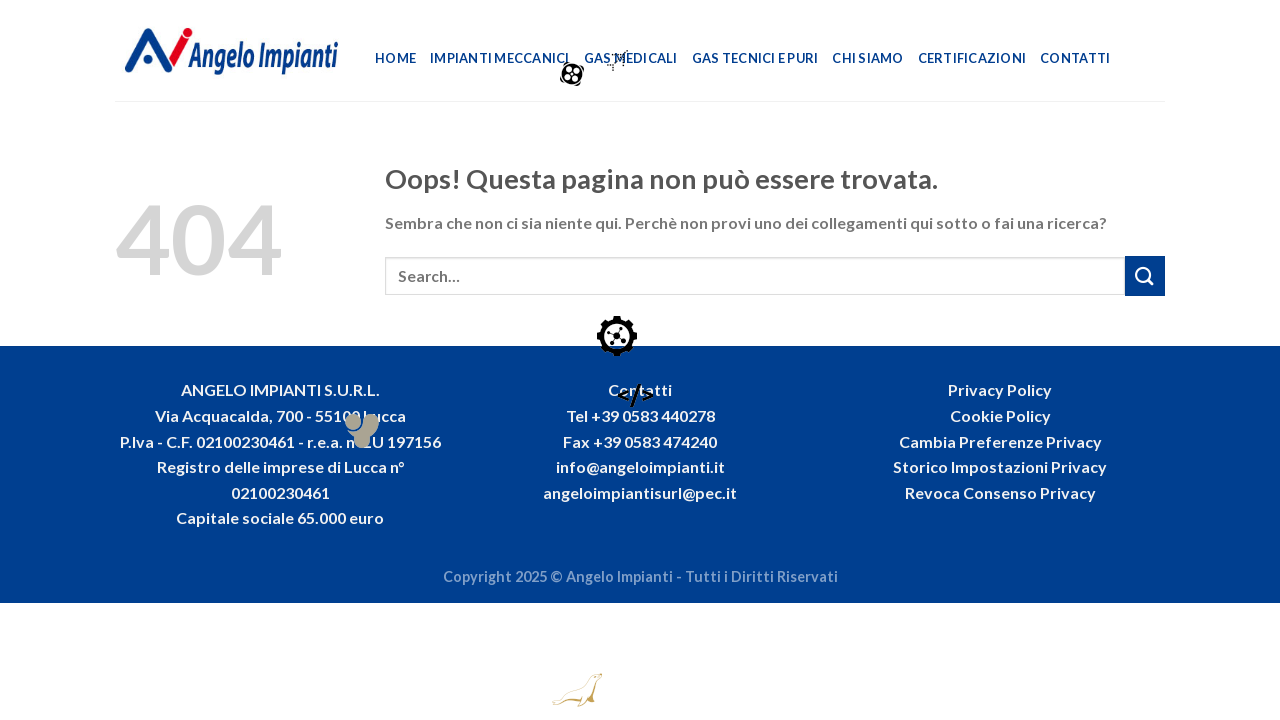 This screenshot has width=1280, height=720. I want to click on mariadb foundation logo, so click(577, 690).